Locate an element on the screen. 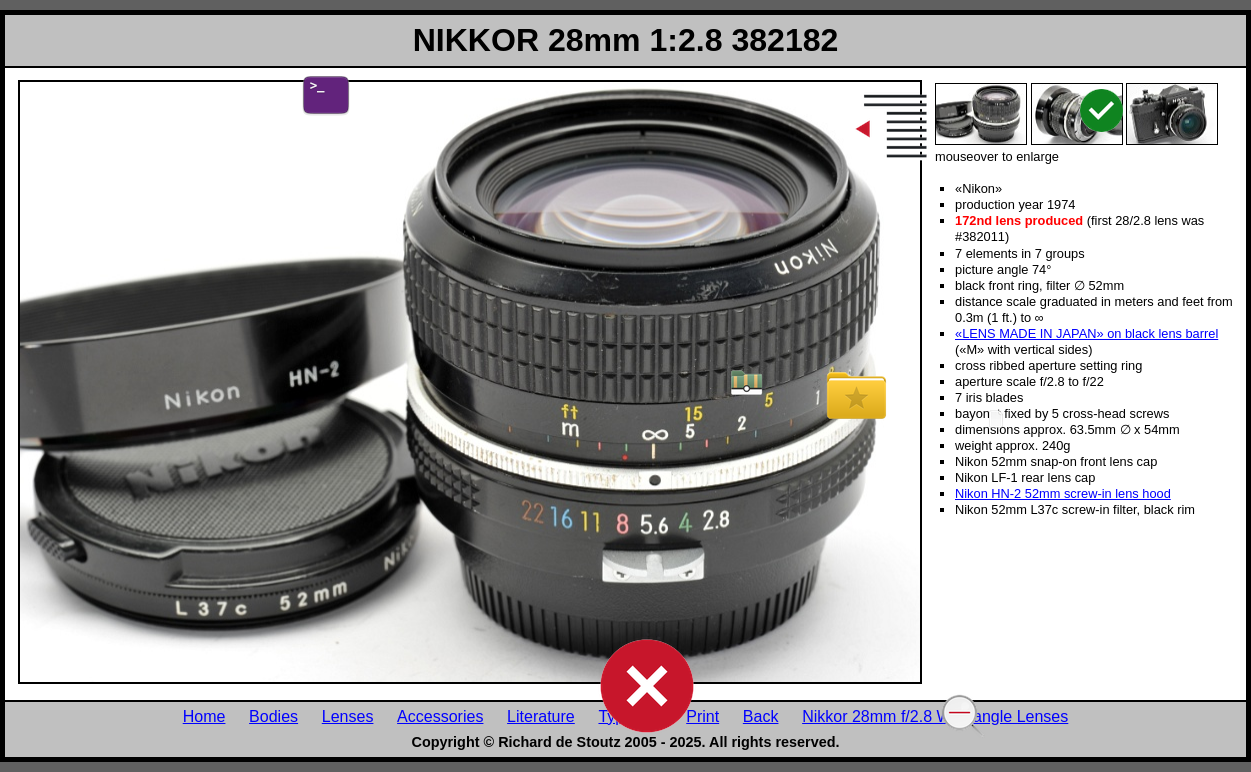 The width and height of the screenshot is (1251, 772). decrease text indentation is located at coordinates (892, 127).